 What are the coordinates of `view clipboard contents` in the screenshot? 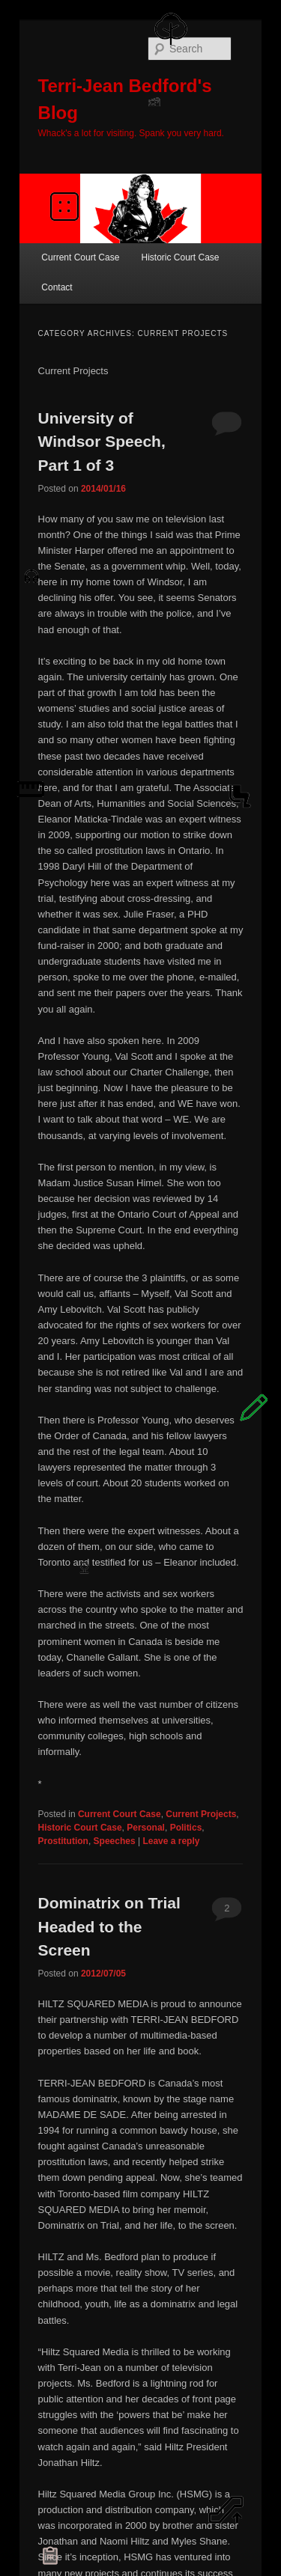 It's located at (50, 2556).